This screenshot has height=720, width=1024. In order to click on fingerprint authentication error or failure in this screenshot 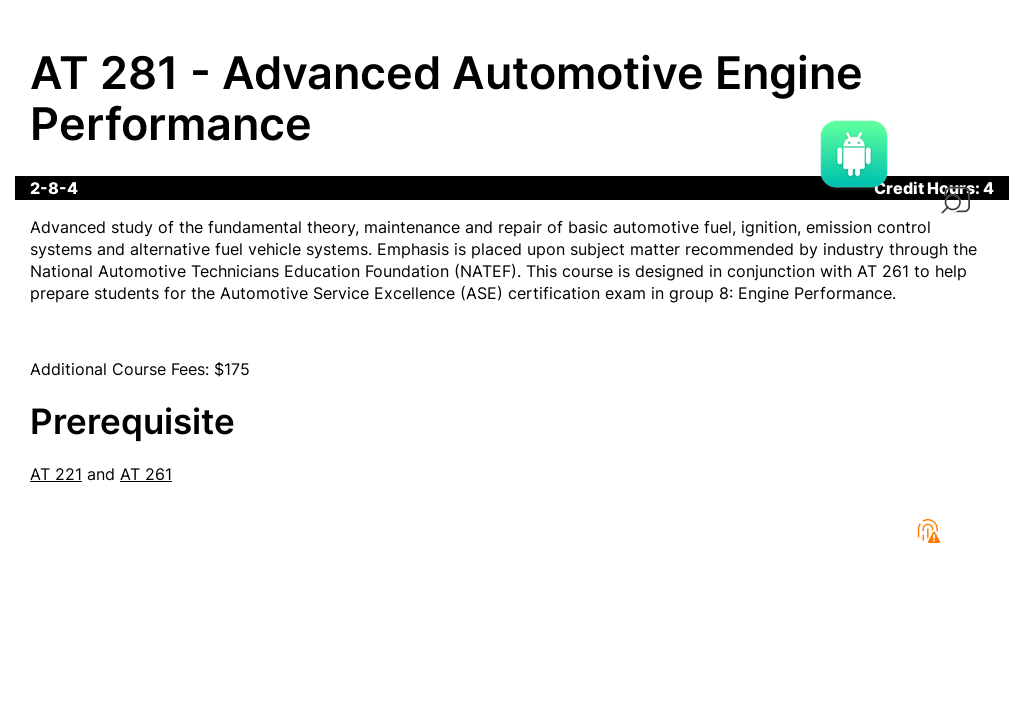, I will do `click(929, 531)`.